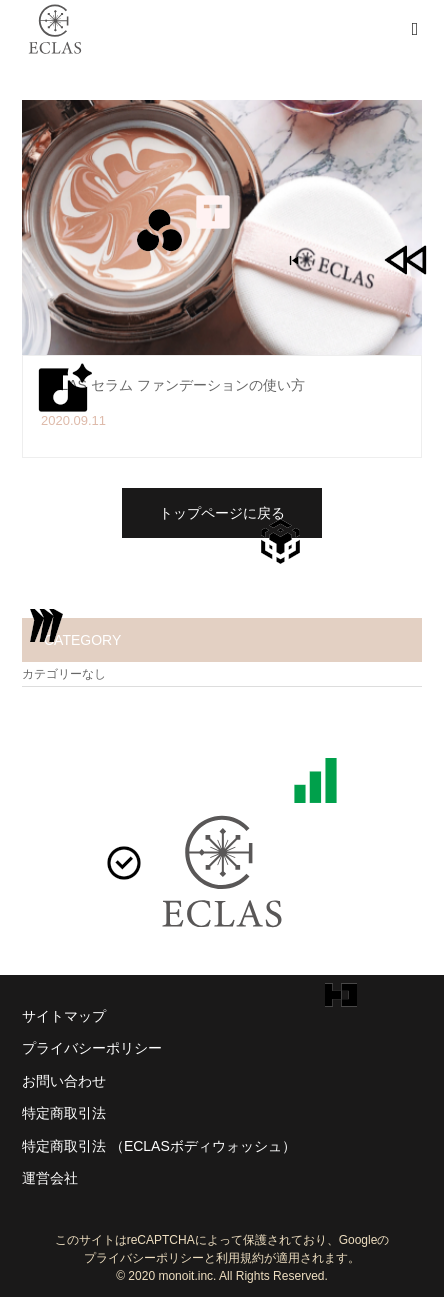  What do you see at coordinates (124, 863) in the screenshot?
I see `indicates a completed or successful action` at bounding box center [124, 863].